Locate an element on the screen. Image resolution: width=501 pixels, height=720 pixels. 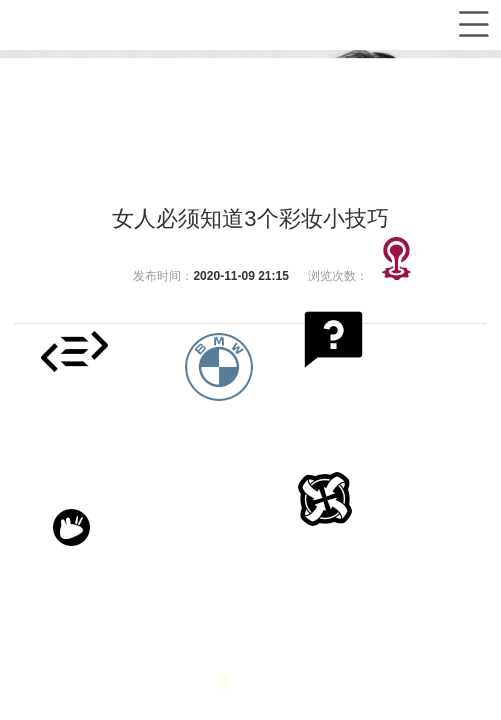
purescript programming language logo is located at coordinates (74, 351).